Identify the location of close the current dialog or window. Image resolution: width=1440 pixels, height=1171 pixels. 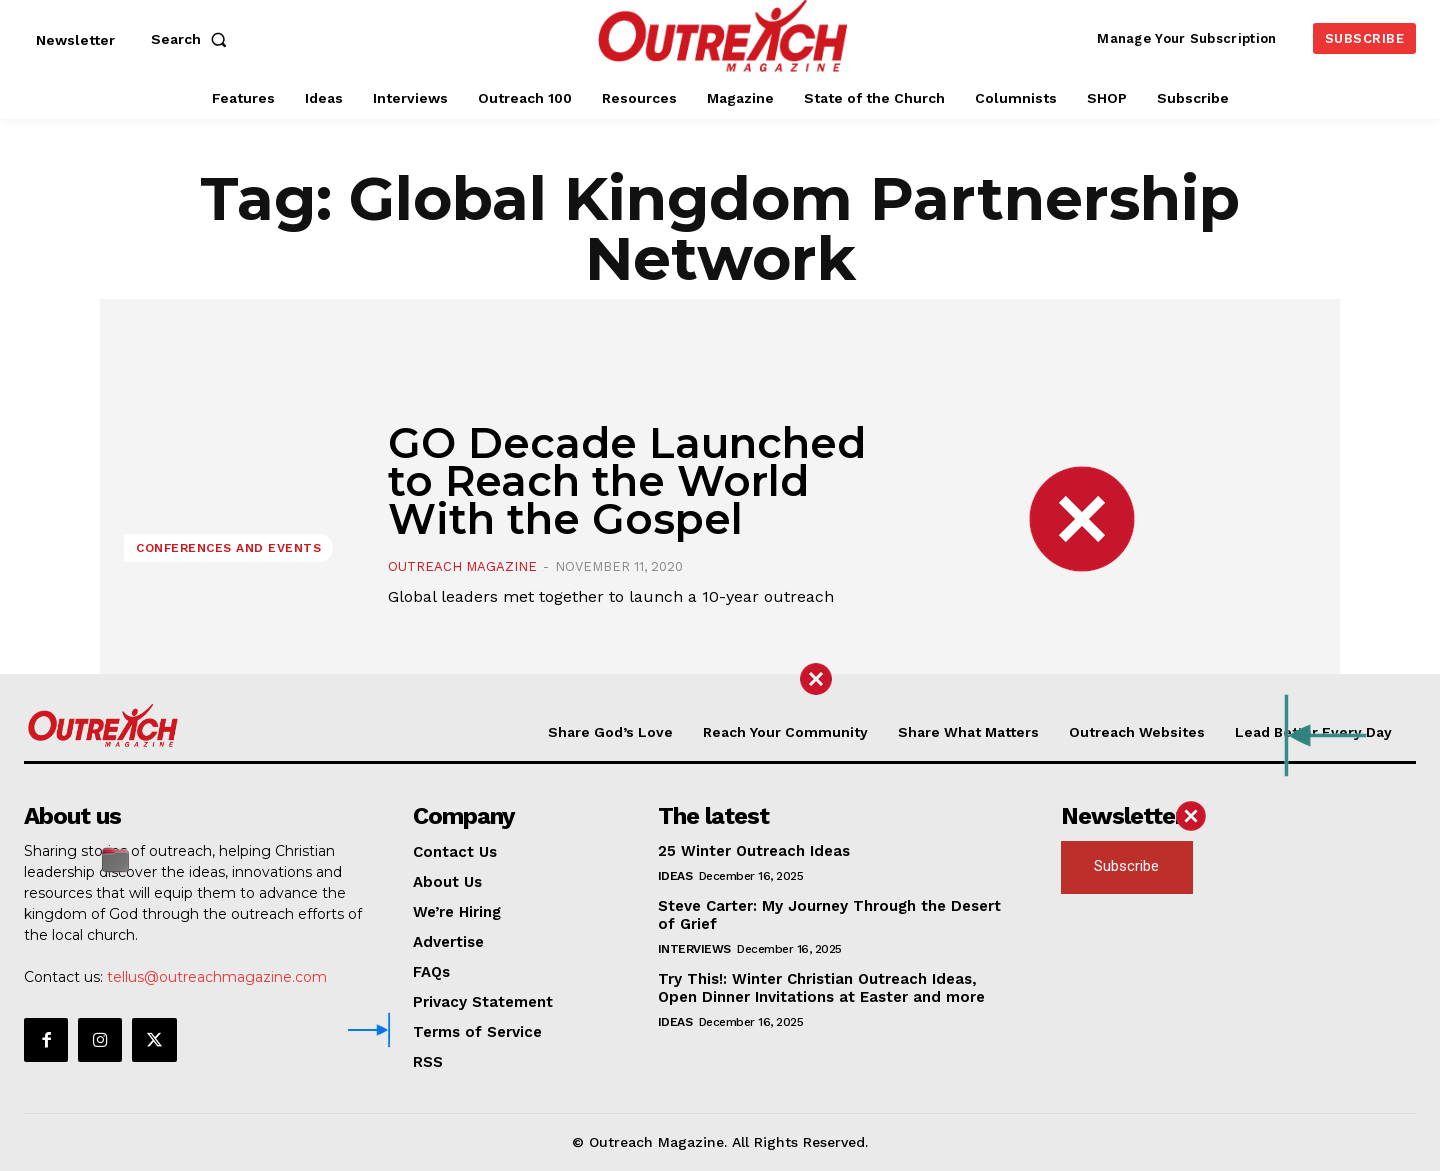
(1191, 816).